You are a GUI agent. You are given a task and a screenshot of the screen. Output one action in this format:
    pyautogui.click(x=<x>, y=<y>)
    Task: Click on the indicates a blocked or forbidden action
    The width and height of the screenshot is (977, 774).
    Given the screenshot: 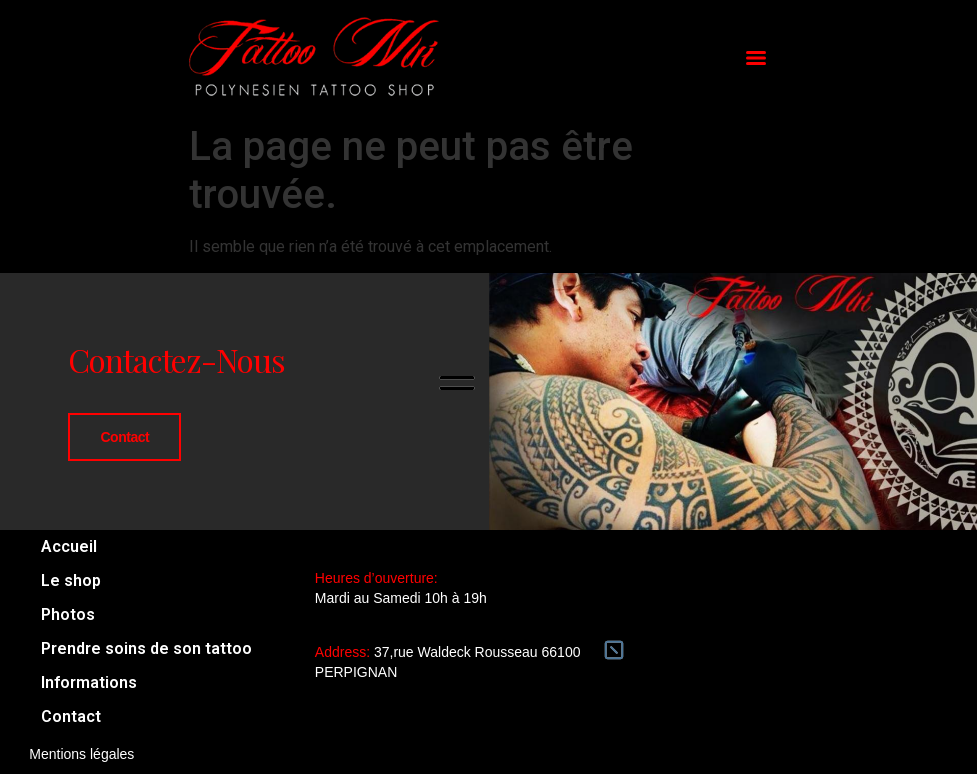 What is the action you would take?
    pyautogui.click(x=614, y=650)
    